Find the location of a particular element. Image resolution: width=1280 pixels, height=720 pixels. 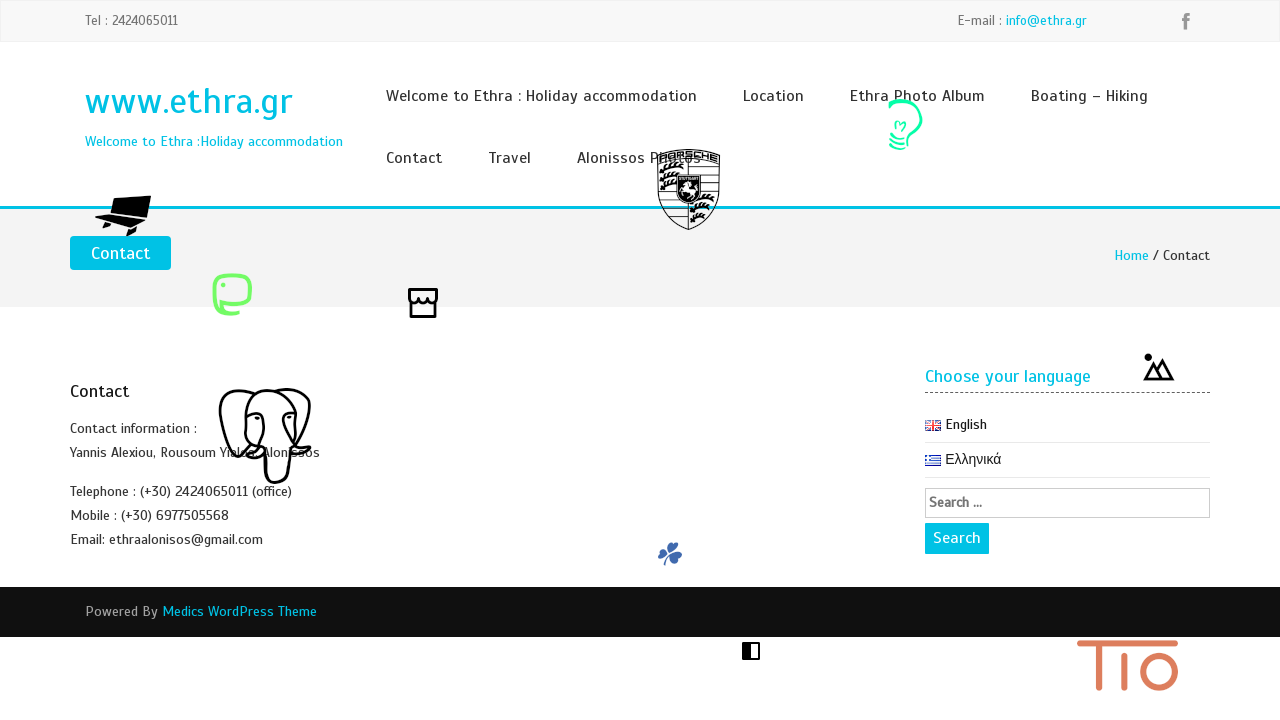

browse or open the store is located at coordinates (423, 303).